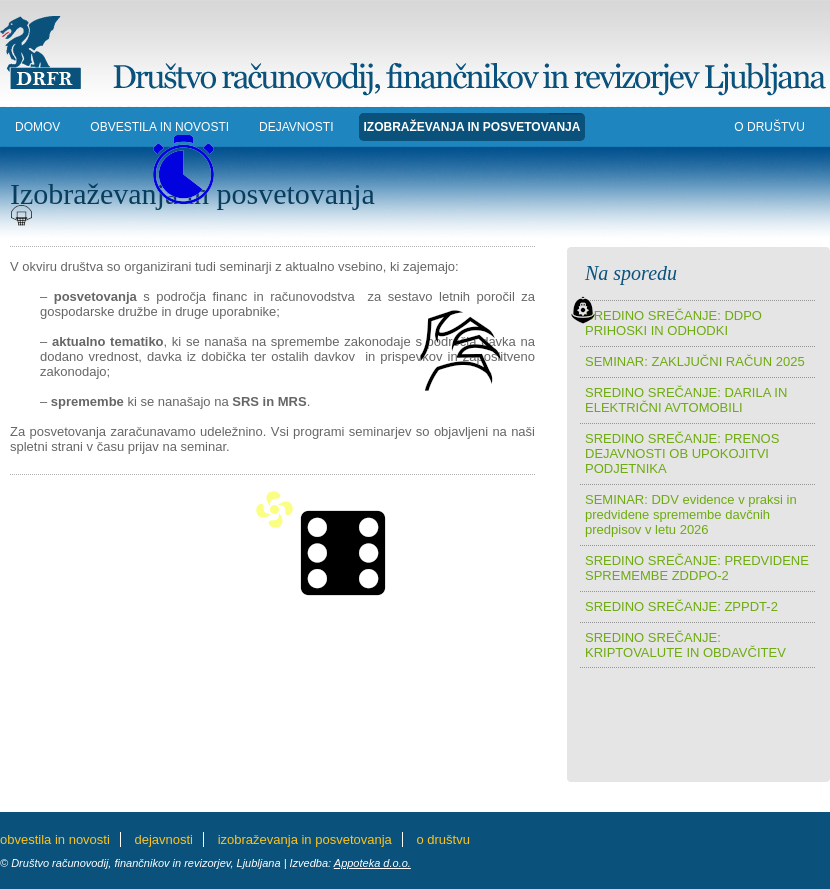 Image resolution: width=830 pixels, height=889 pixels. I want to click on access basketball game or sports section, so click(21, 215).